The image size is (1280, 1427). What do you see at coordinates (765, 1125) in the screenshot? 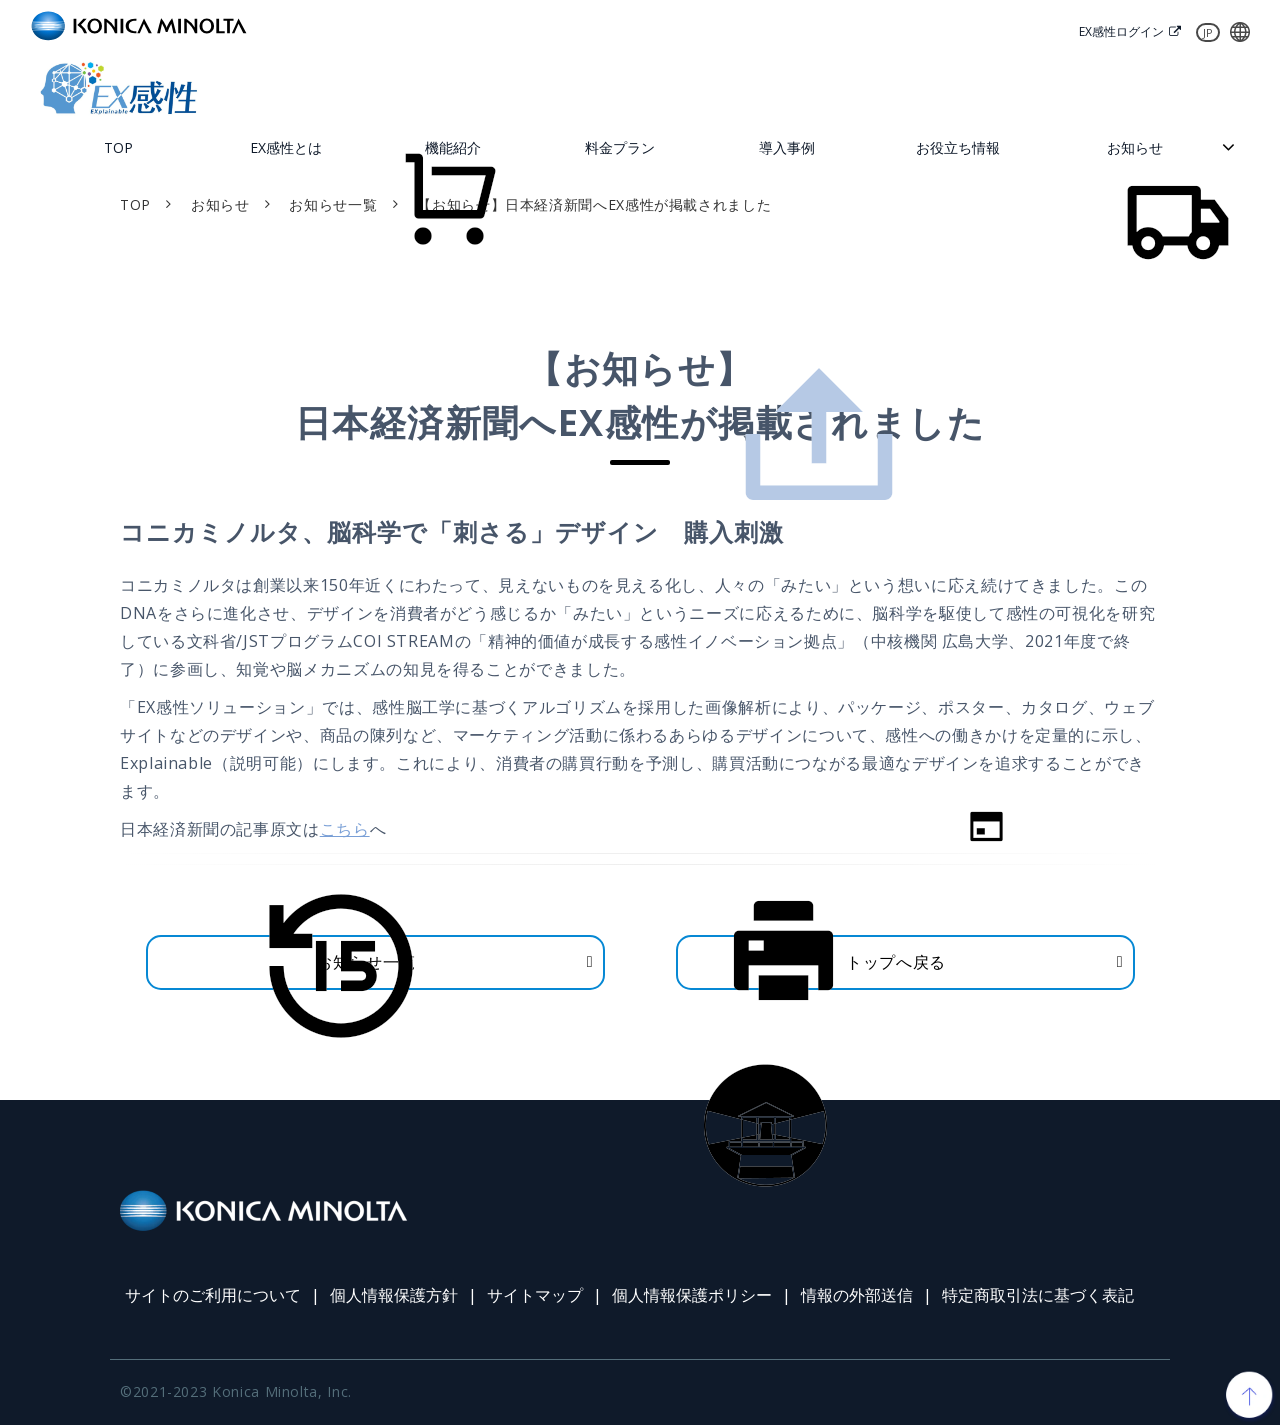
I see `watchtower container monitoring service logo` at bounding box center [765, 1125].